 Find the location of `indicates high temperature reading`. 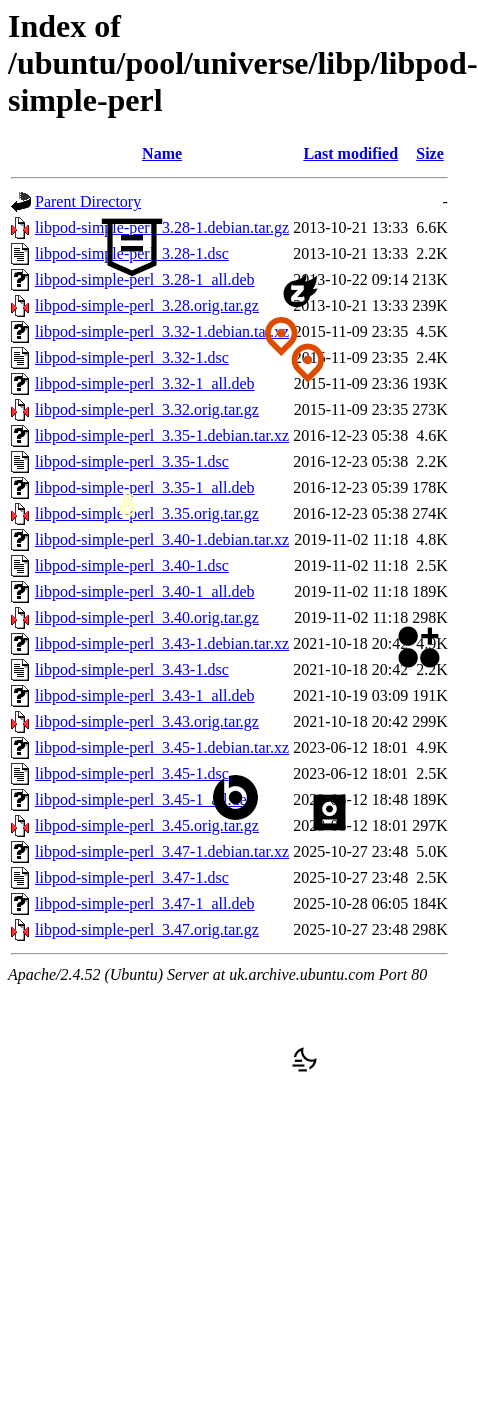

indicates high temperature reading is located at coordinates (127, 504).